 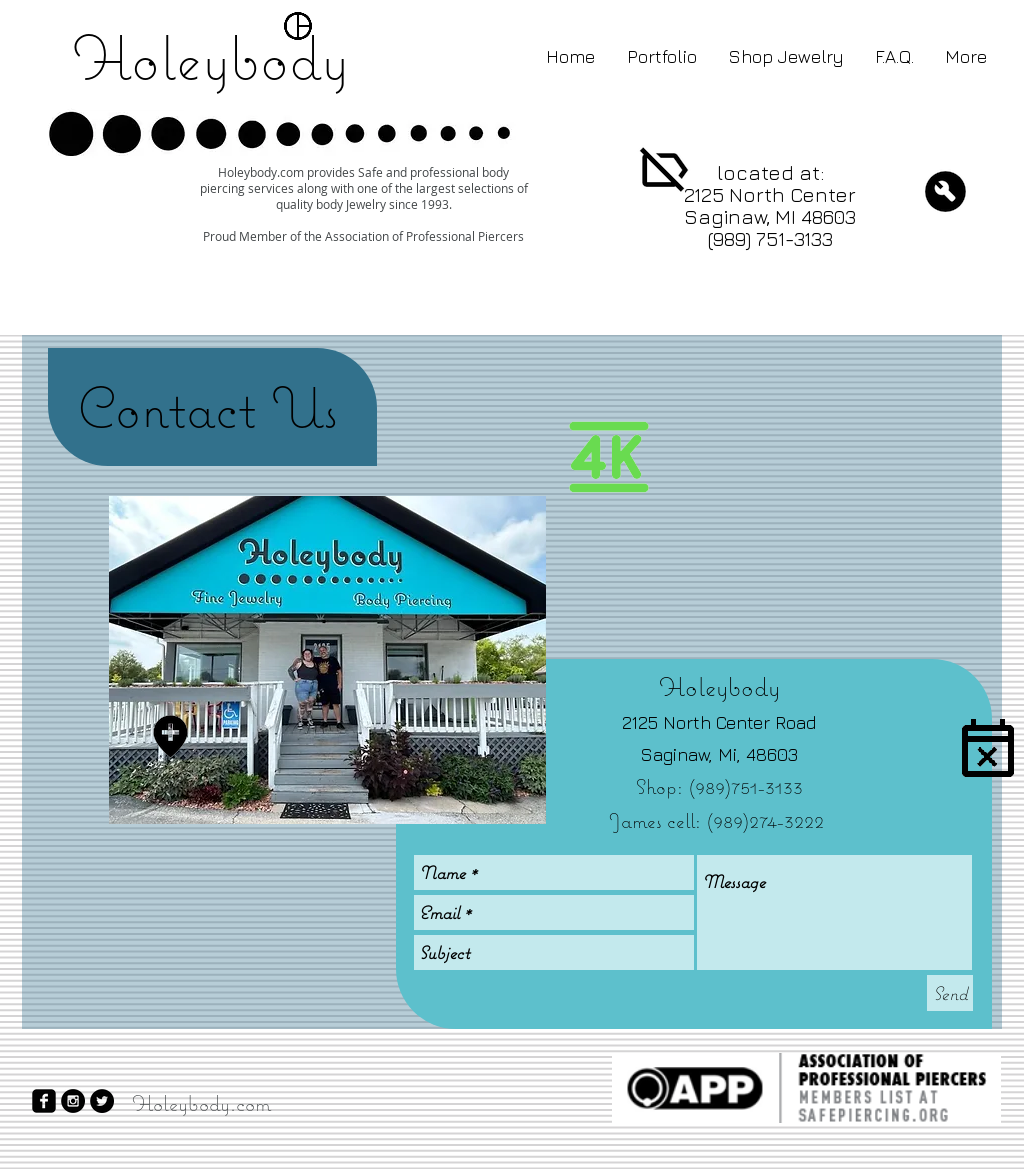 What do you see at coordinates (988, 751) in the screenshot?
I see `indicates a cancelled or unavailable event` at bounding box center [988, 751].